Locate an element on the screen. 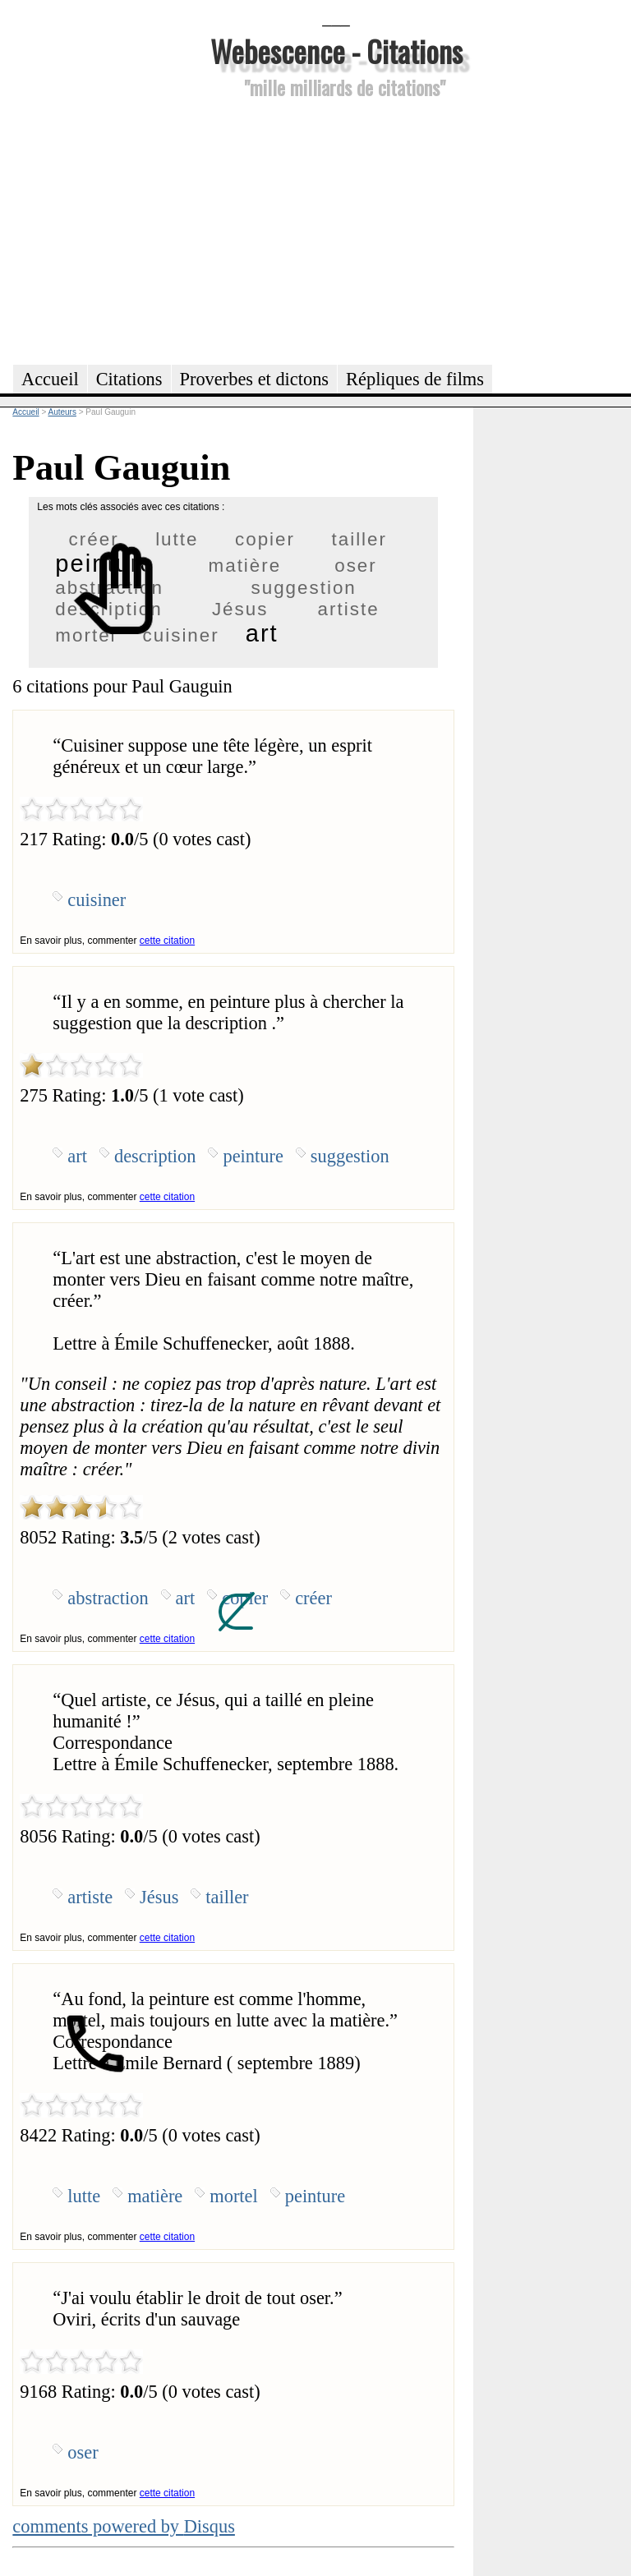 The width and height of the screenshot is (631, 2576). make a phone call is located at coordinates (95, 2044).